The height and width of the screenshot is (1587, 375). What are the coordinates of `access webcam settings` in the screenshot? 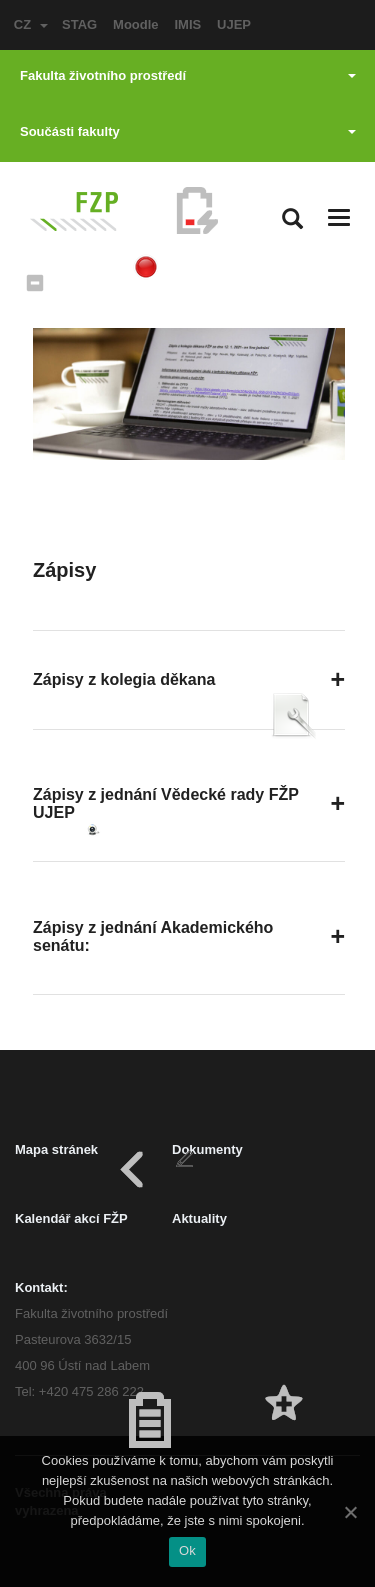 It's located at (92, 829).